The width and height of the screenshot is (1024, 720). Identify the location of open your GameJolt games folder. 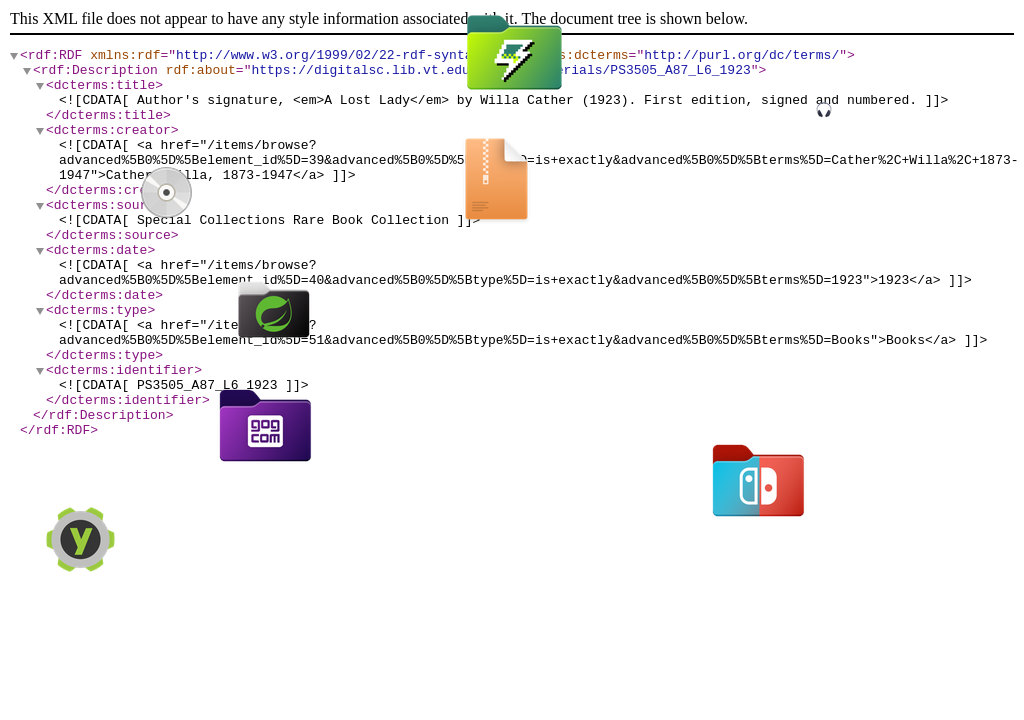
(514, 55).